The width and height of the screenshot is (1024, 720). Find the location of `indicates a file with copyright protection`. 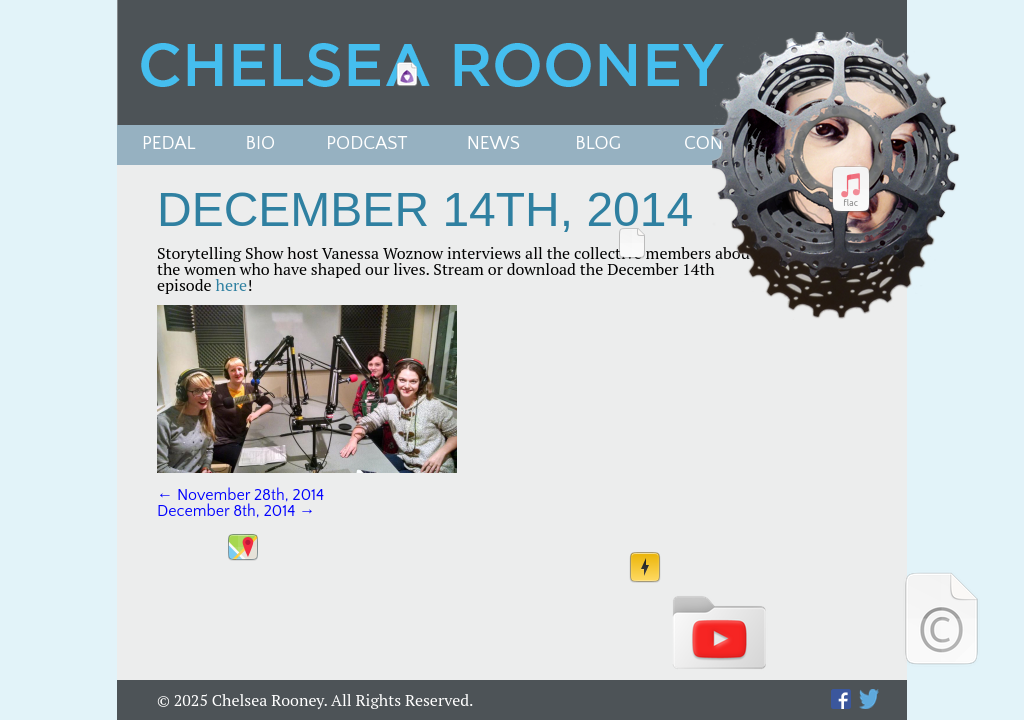

indicates a file with copyright protection is located at coordinates (941, 618).